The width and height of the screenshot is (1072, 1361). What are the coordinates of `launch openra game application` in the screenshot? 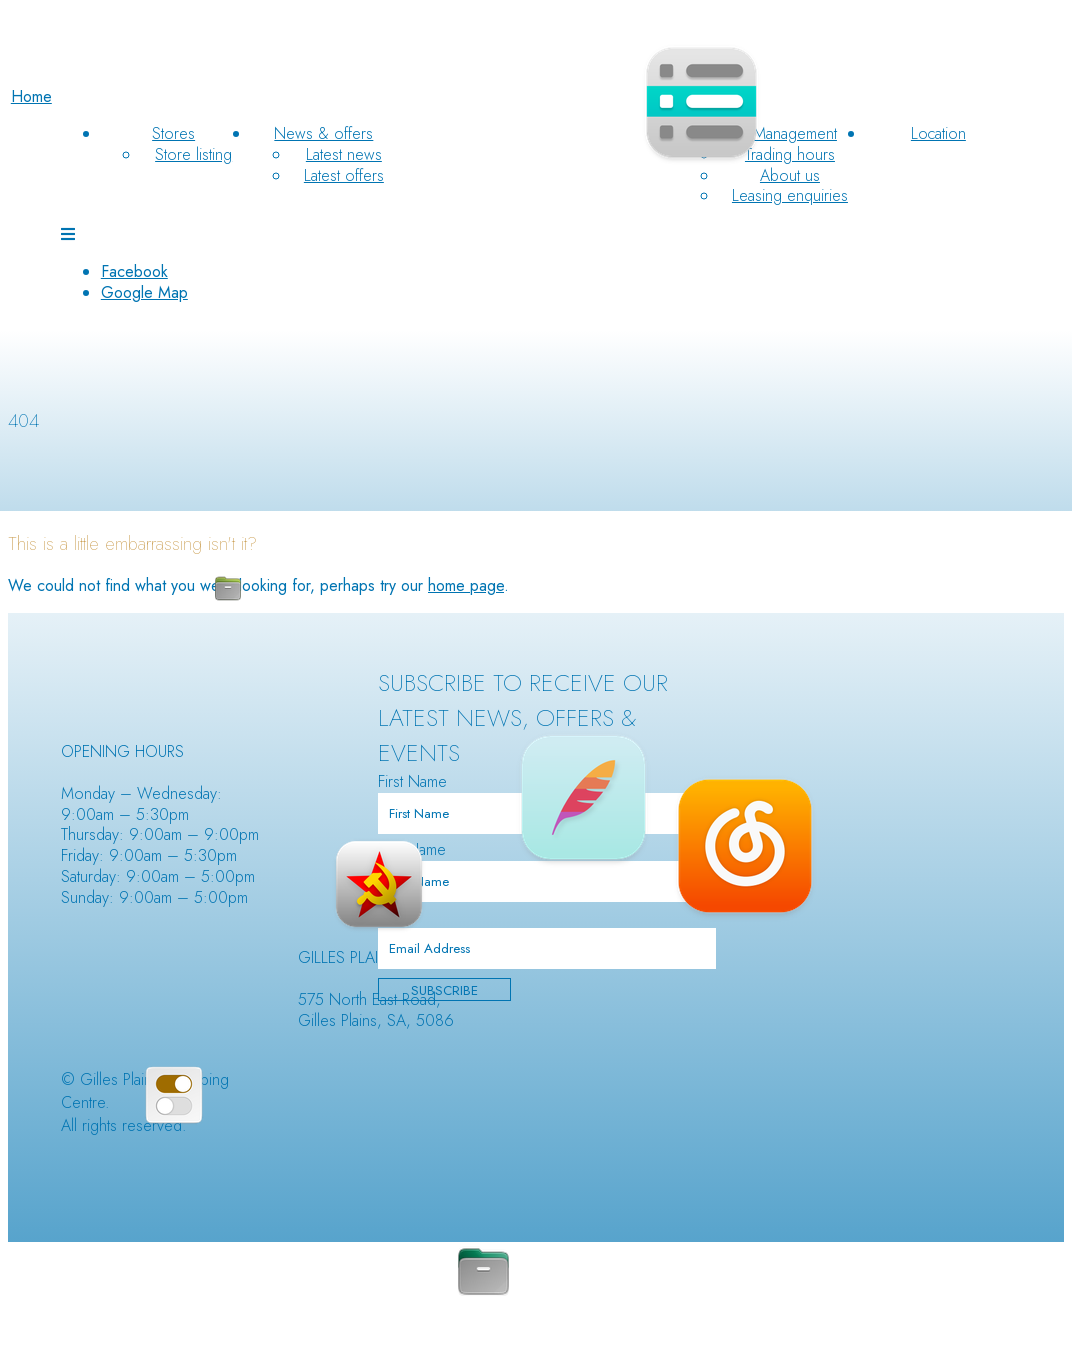 It's located at (379, 884).